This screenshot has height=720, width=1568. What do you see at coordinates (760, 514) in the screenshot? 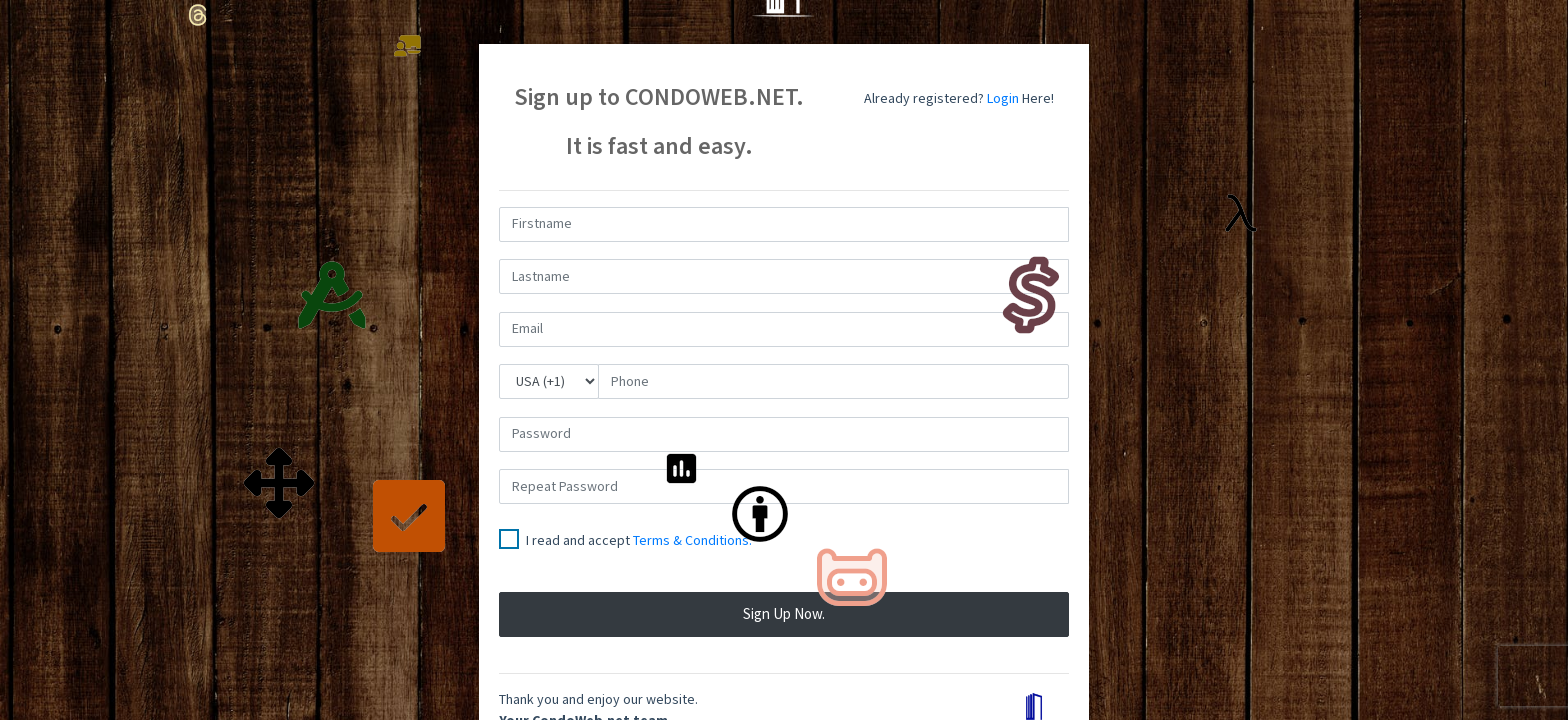
I see `creative commons attribution license indicator` at bounding box center [760, 514].